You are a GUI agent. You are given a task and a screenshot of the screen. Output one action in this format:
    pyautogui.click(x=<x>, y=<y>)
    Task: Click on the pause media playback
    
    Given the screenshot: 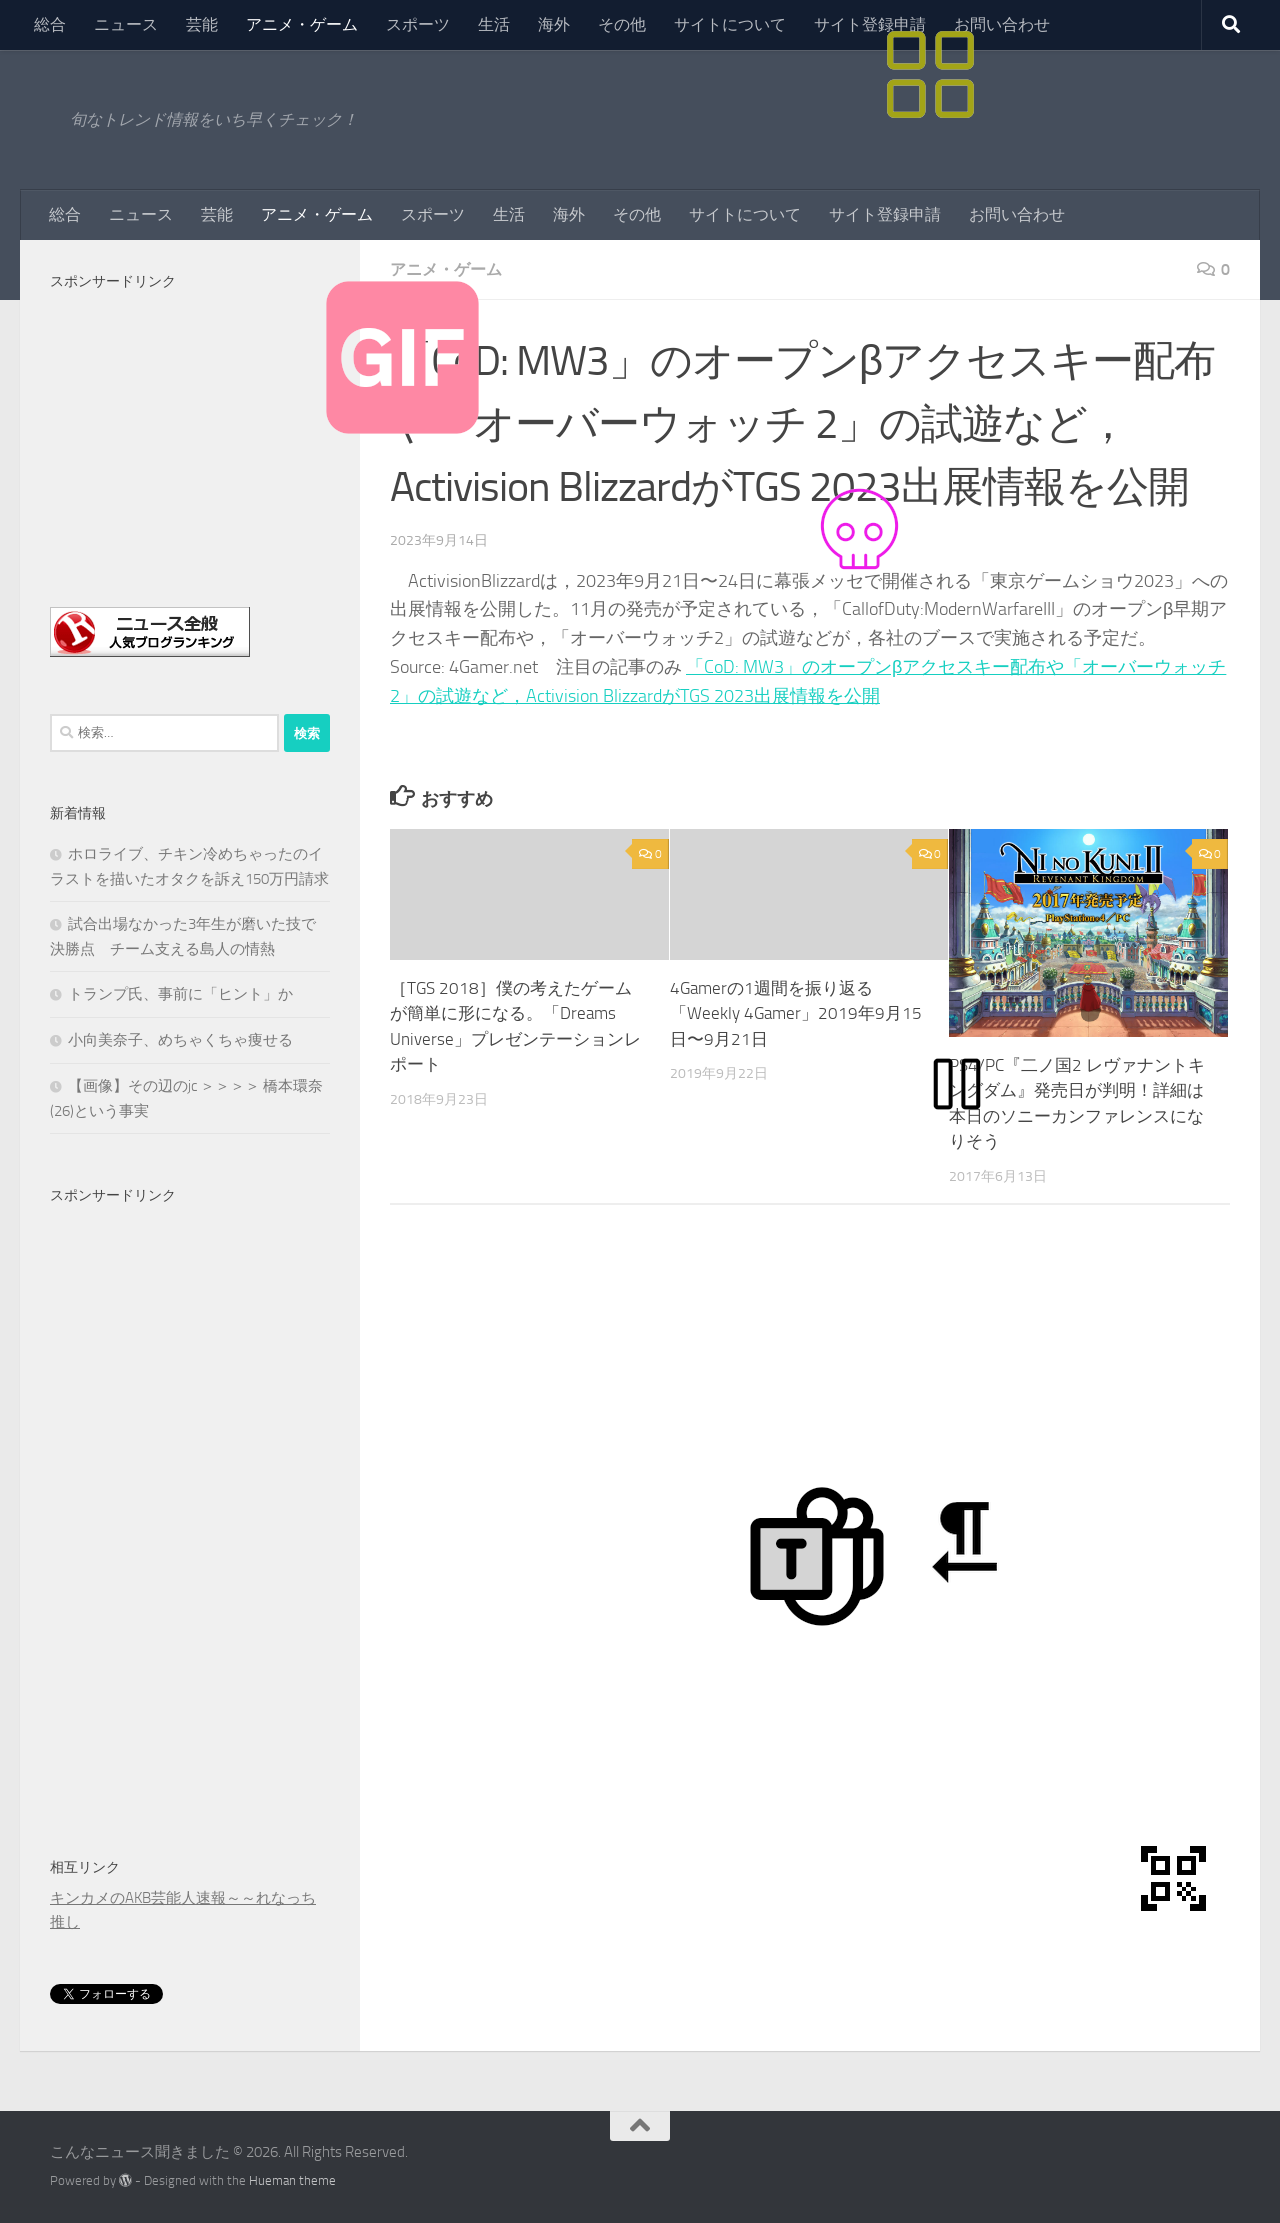 What is the action you would take?
    pyautogui.click(x=957, y=1084)
    